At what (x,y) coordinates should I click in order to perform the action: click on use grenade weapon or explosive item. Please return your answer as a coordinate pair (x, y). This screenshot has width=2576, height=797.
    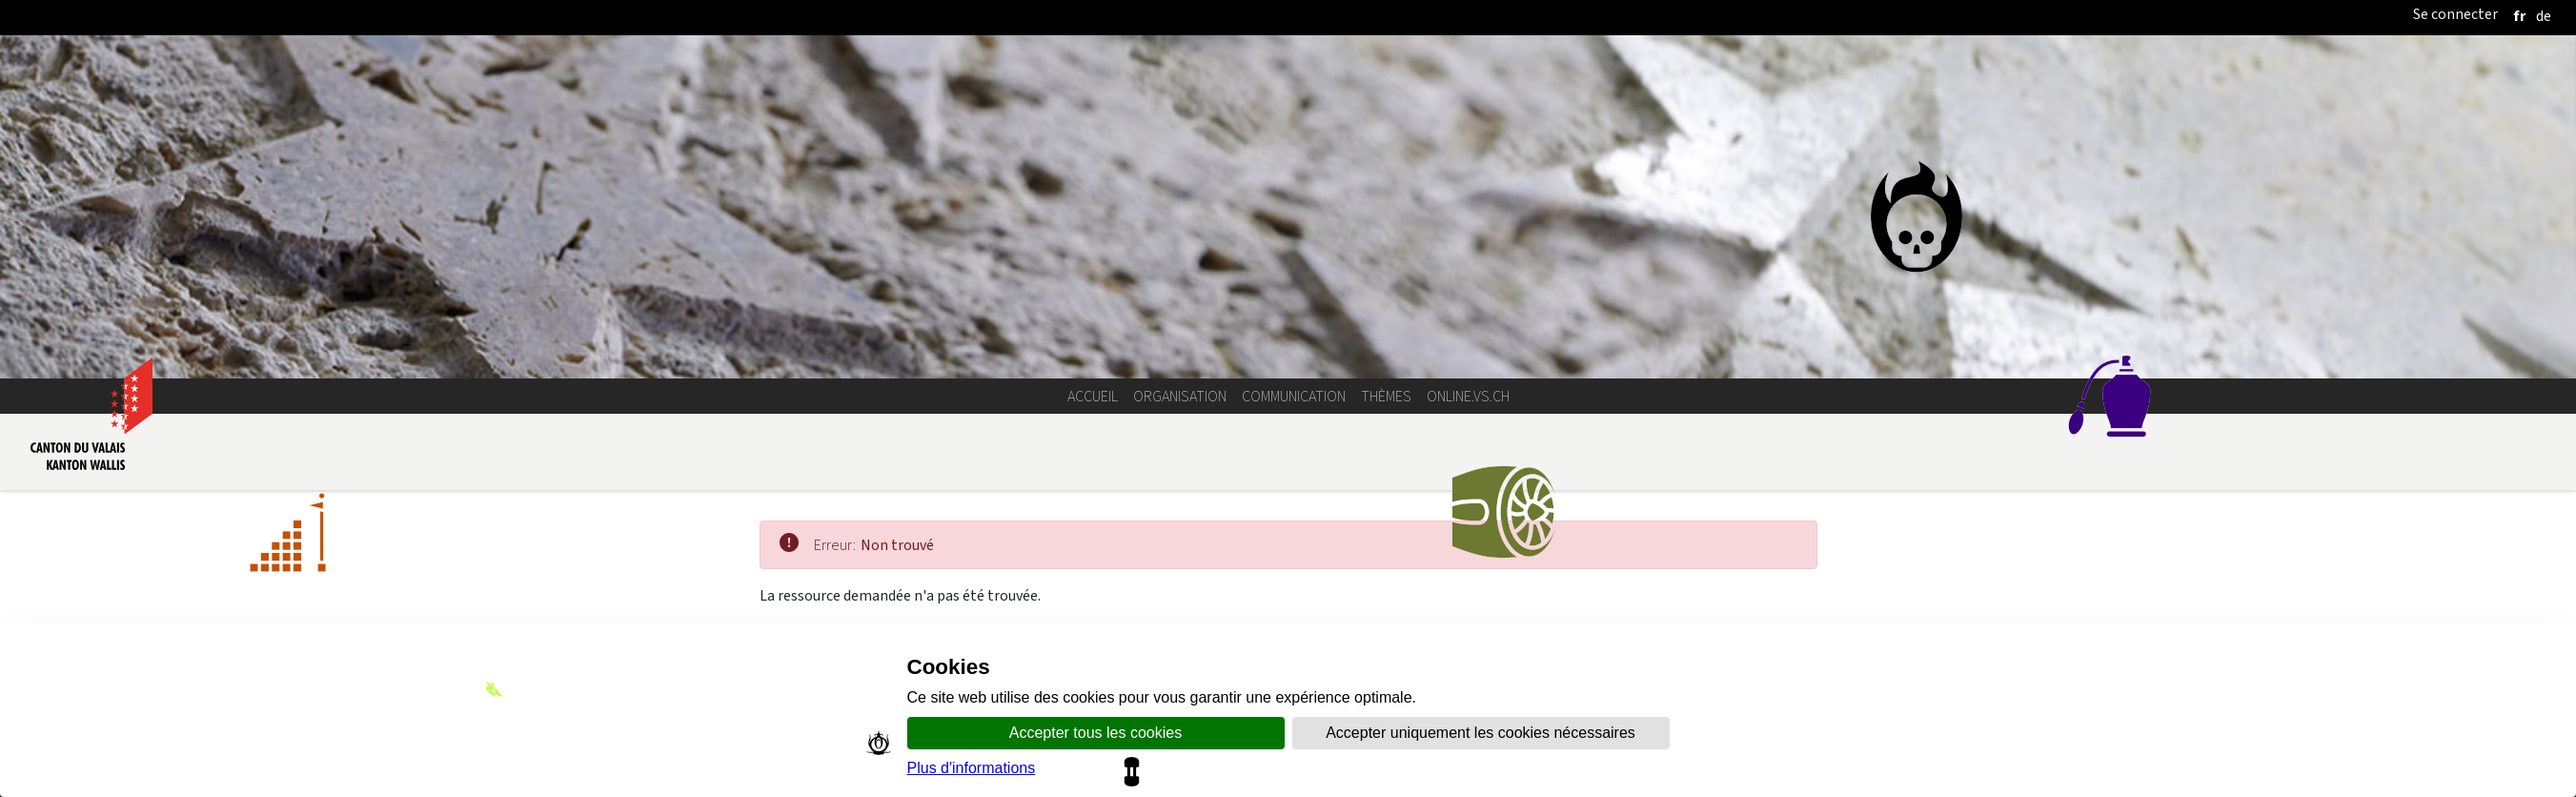
    Looking at the image, I should click on (1131, 771).